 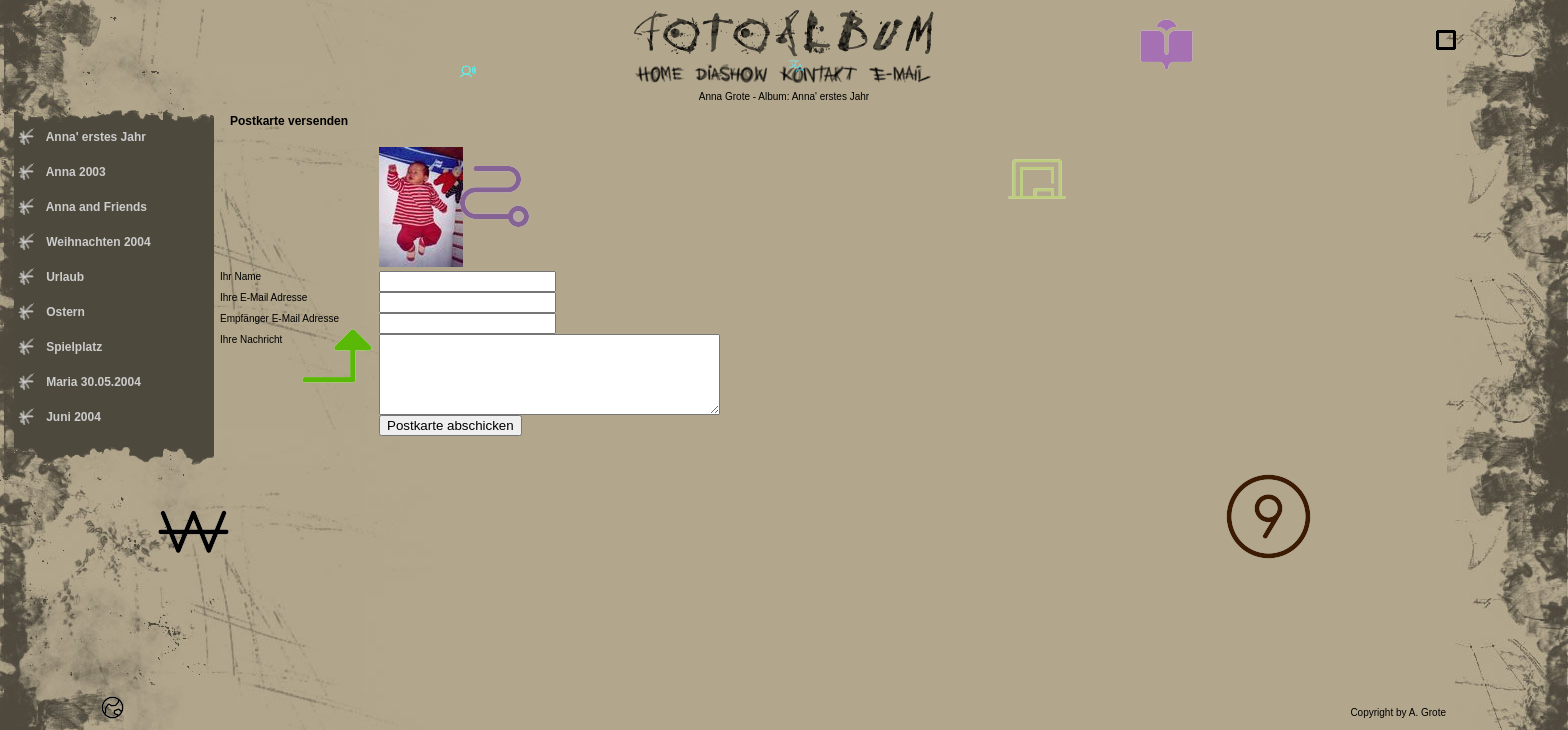 I want to click on open whiteboard or presentation mode, so click(x=1037, y=180).